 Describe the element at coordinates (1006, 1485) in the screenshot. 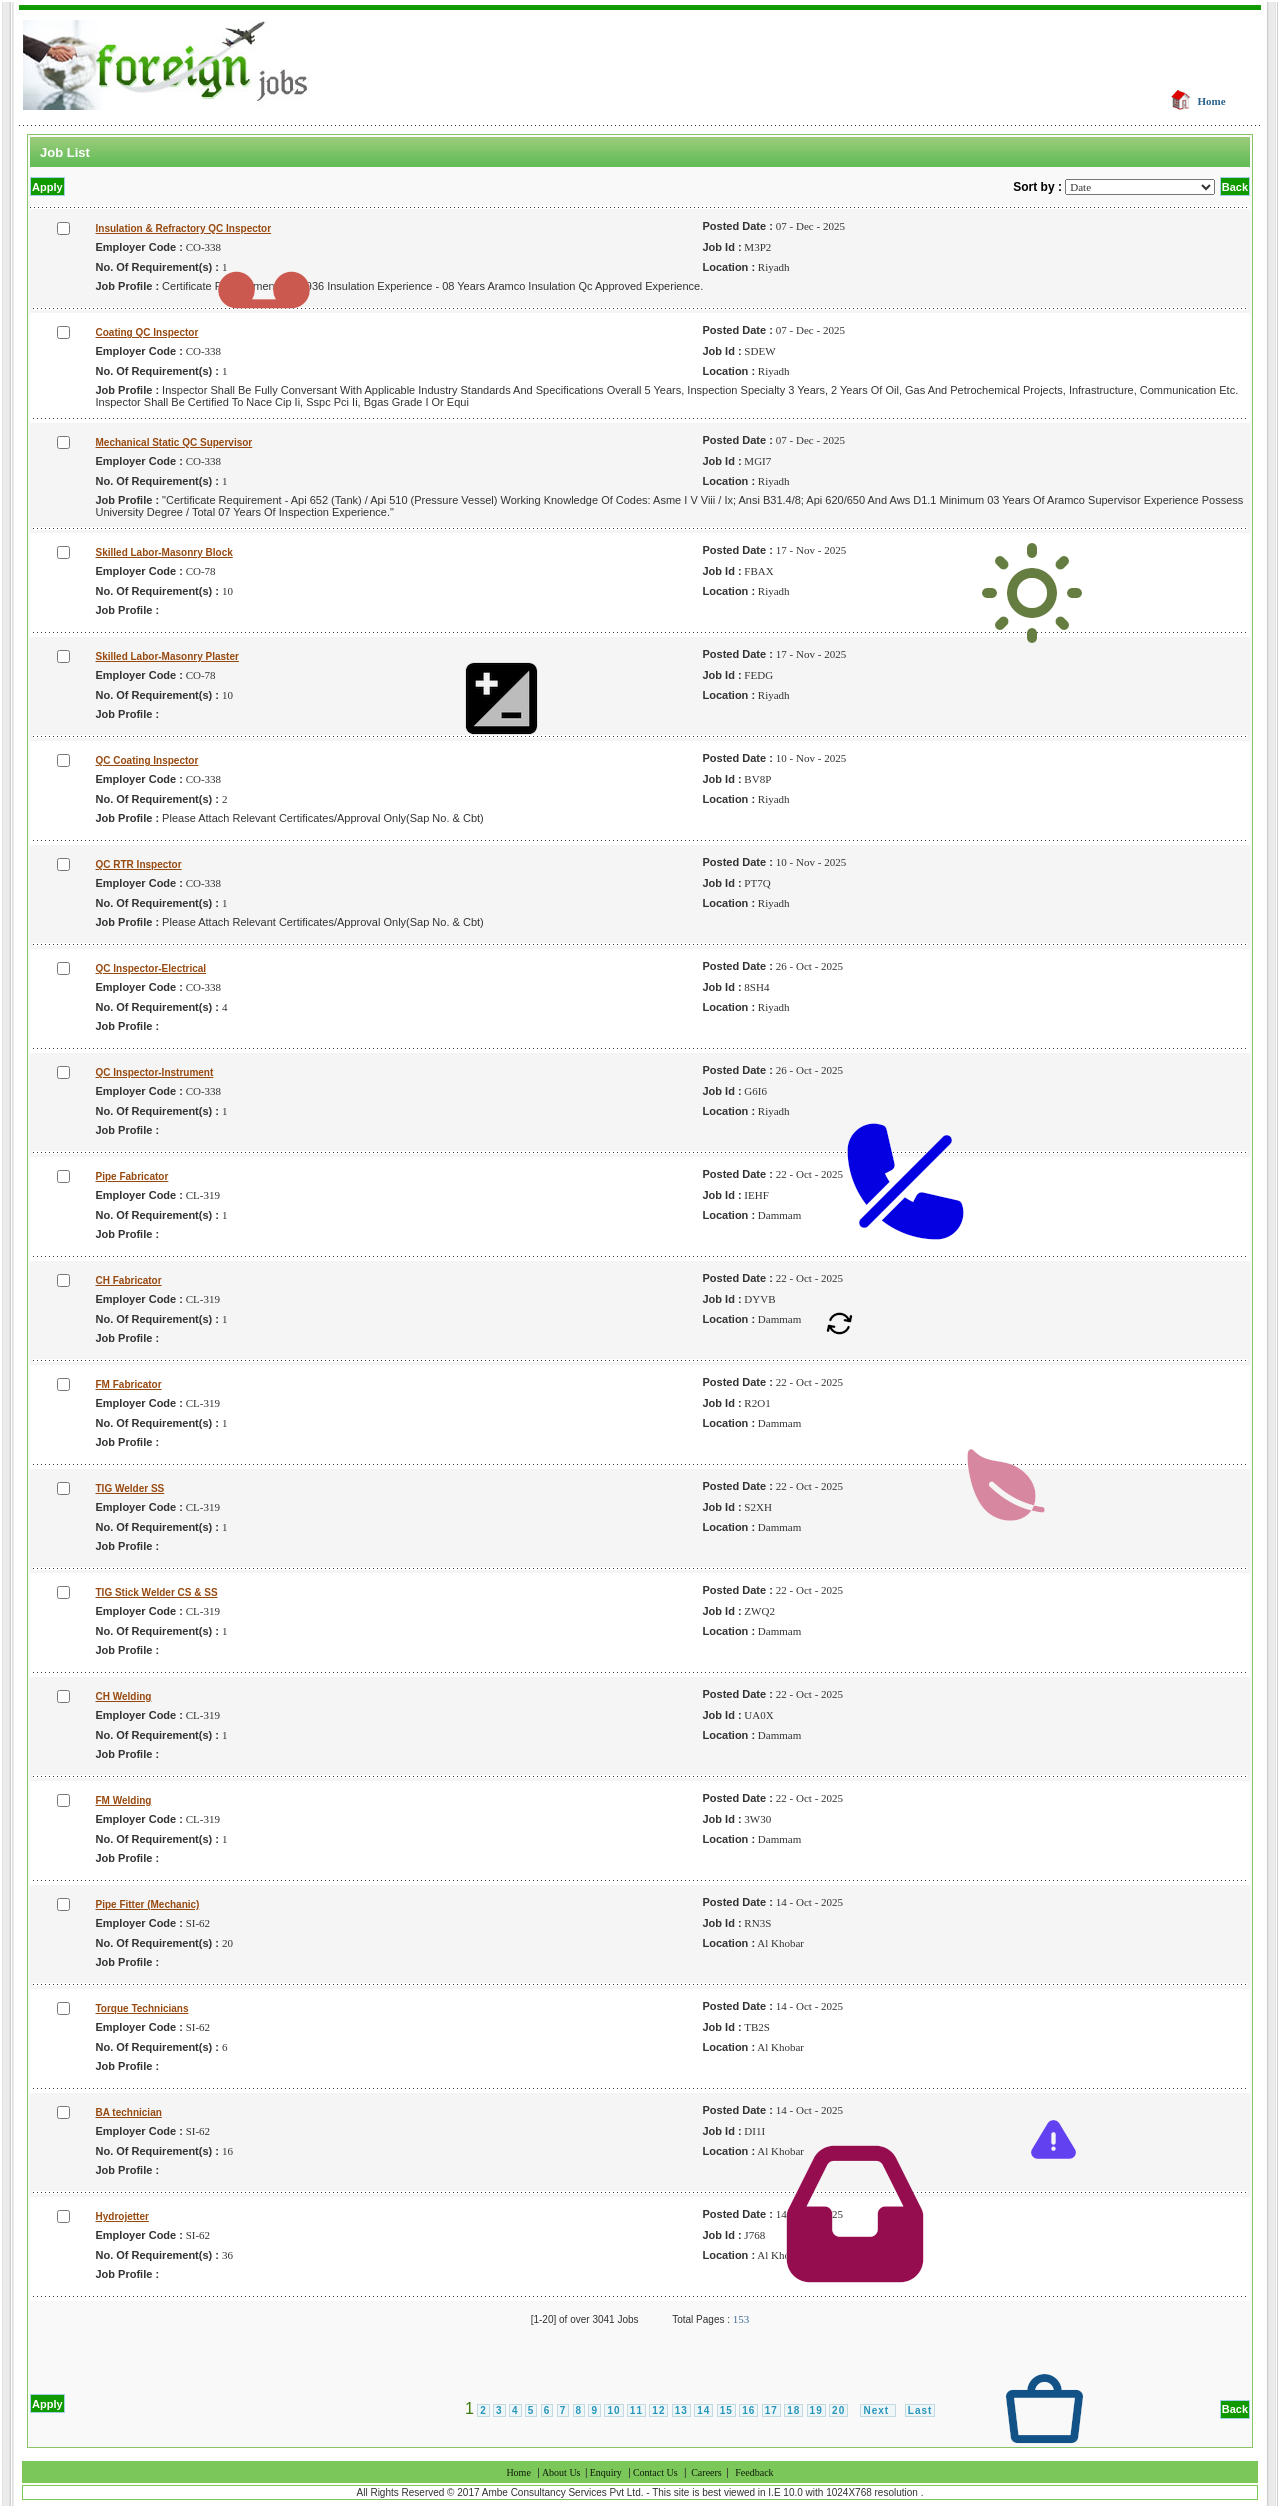

I see `view eco-friendly or sustainable options` at that location.